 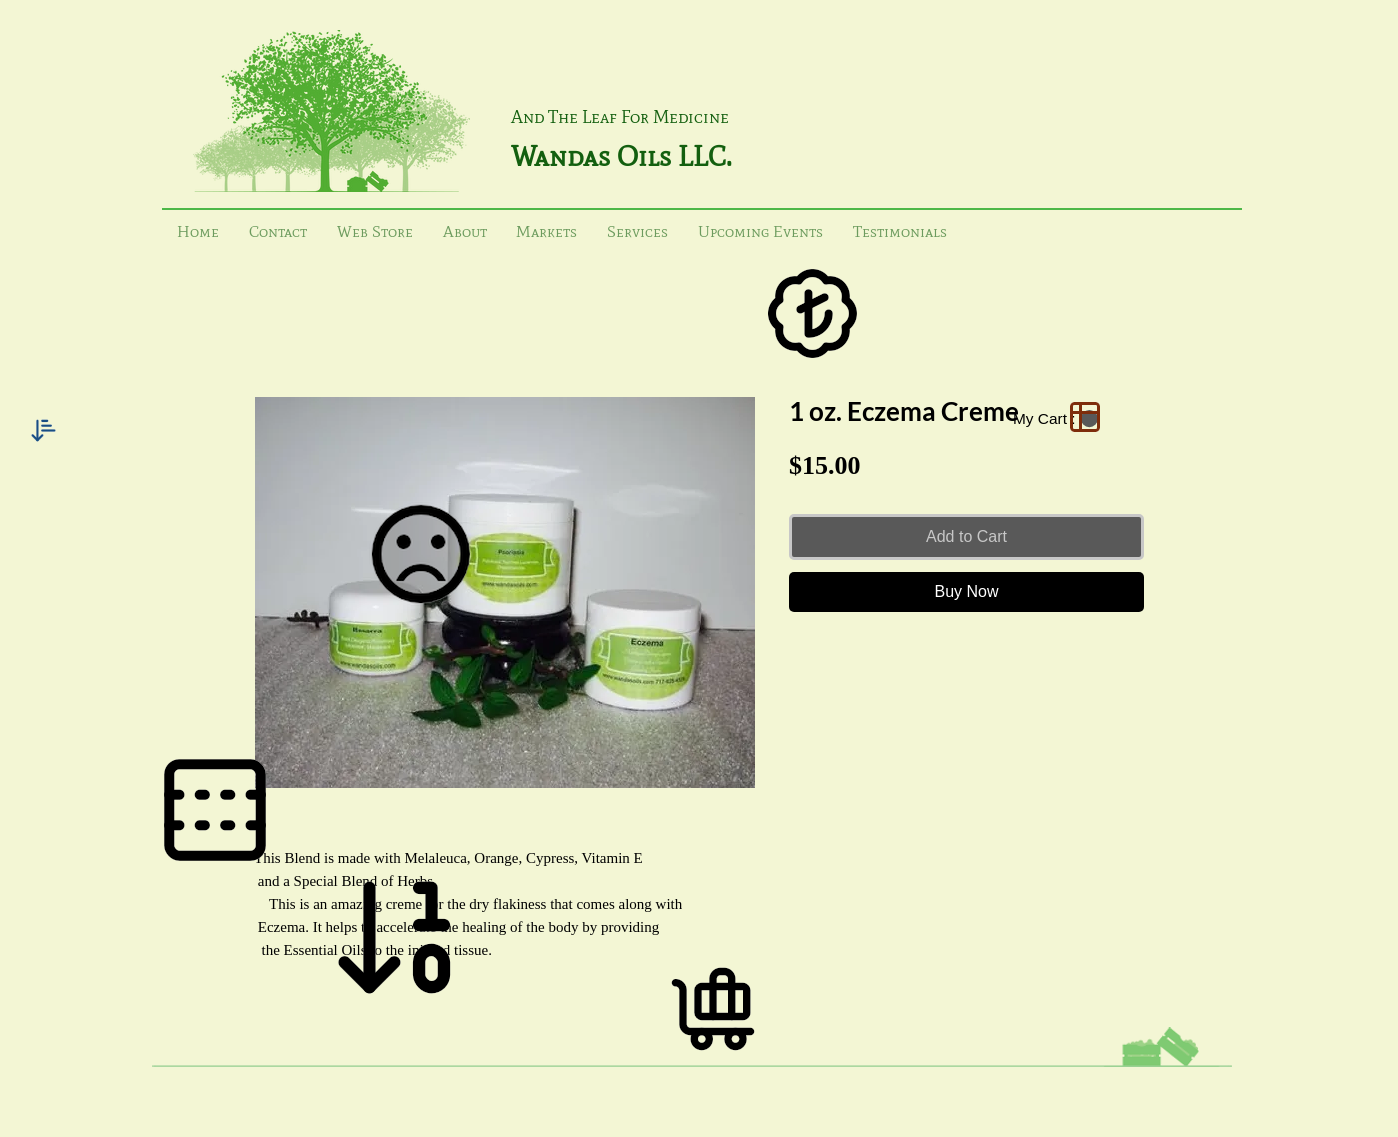 What do you see at coordinates (812, 313) in the screenshot?
I see `indicates turkish lira currency or payment option` at bounding box center [812, 313].